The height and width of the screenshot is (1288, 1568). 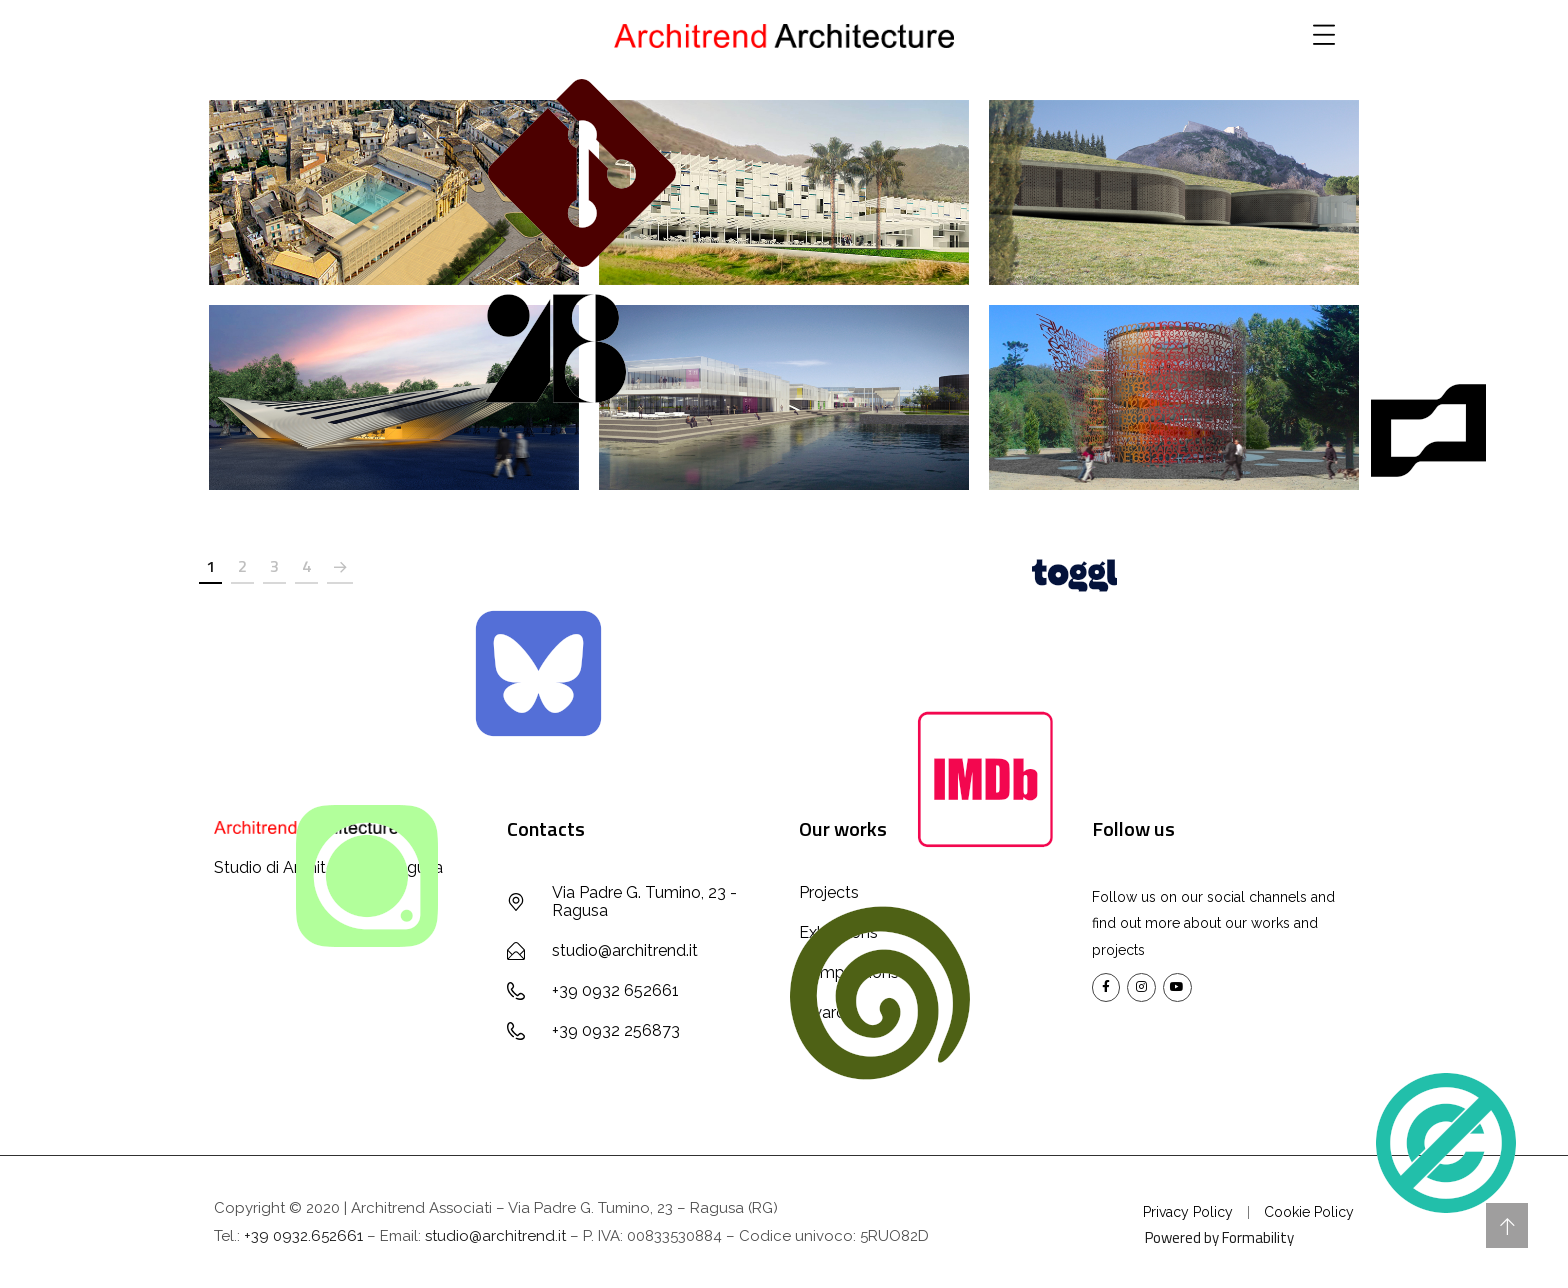 What do you see at coordinates (555, 348) in the screenshot?
I see `open Google Fonts website or service` at bounding box center [555, 348].